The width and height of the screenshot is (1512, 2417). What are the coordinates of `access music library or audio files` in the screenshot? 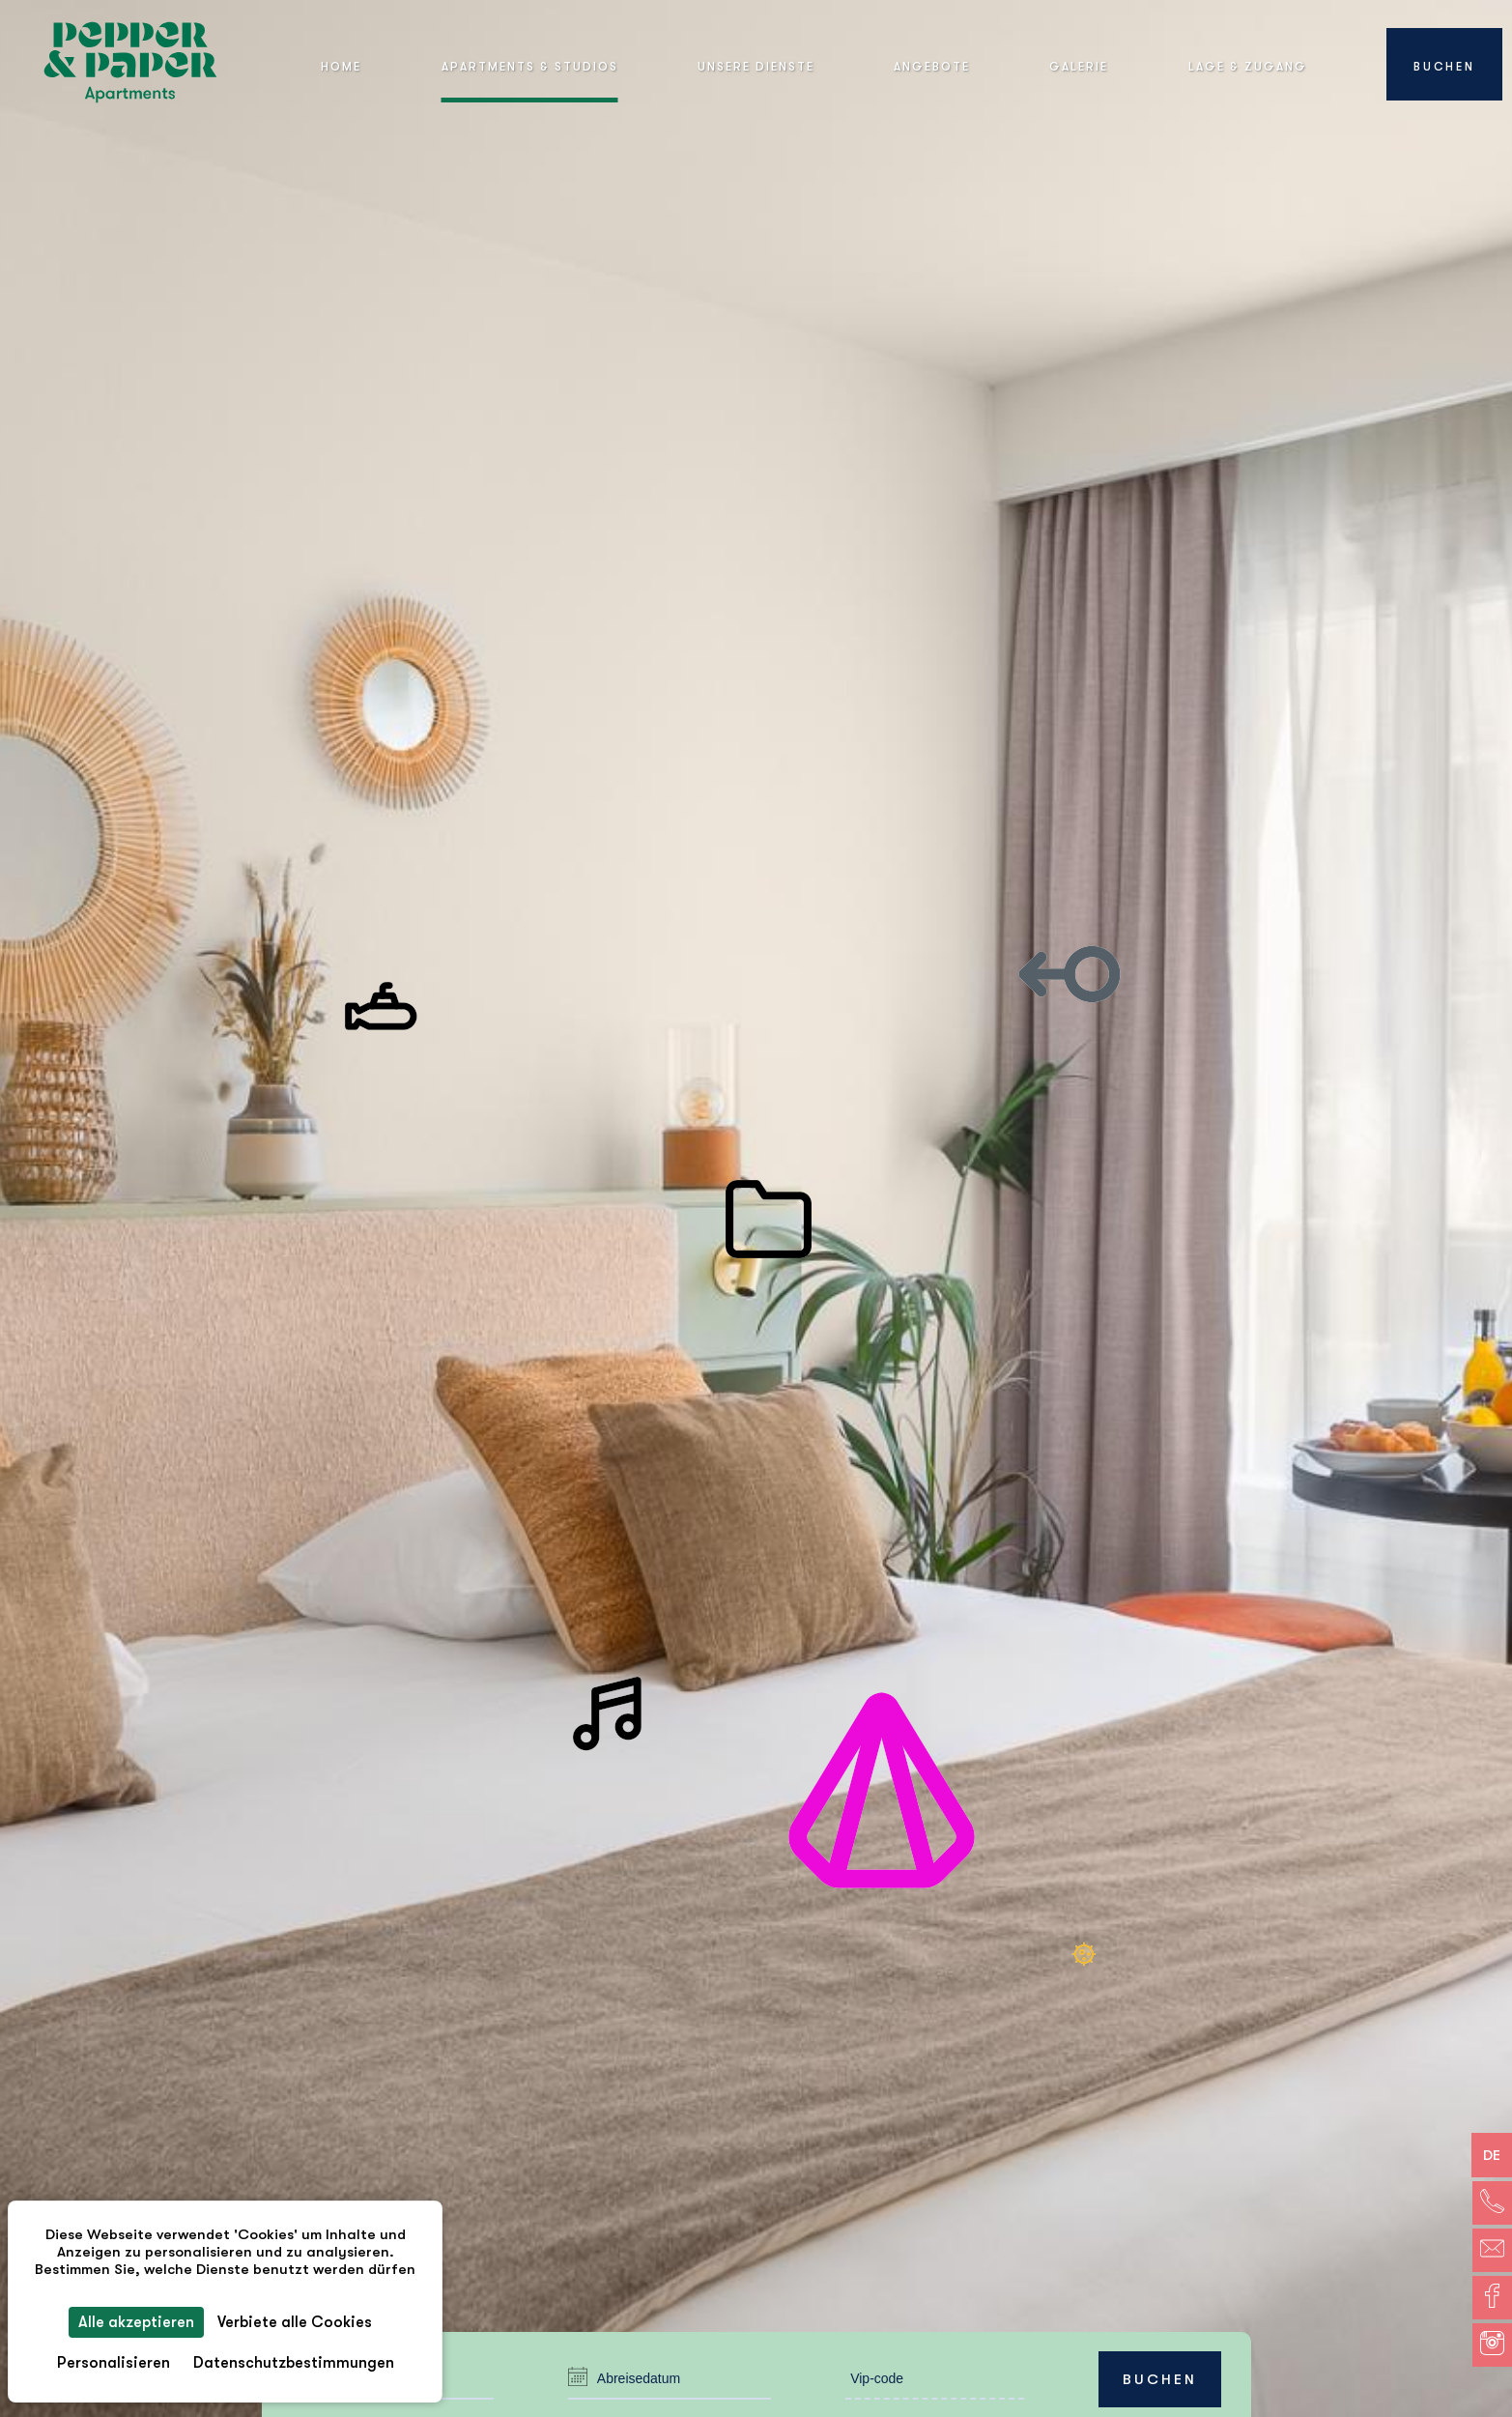 It's located at (611, 1714).